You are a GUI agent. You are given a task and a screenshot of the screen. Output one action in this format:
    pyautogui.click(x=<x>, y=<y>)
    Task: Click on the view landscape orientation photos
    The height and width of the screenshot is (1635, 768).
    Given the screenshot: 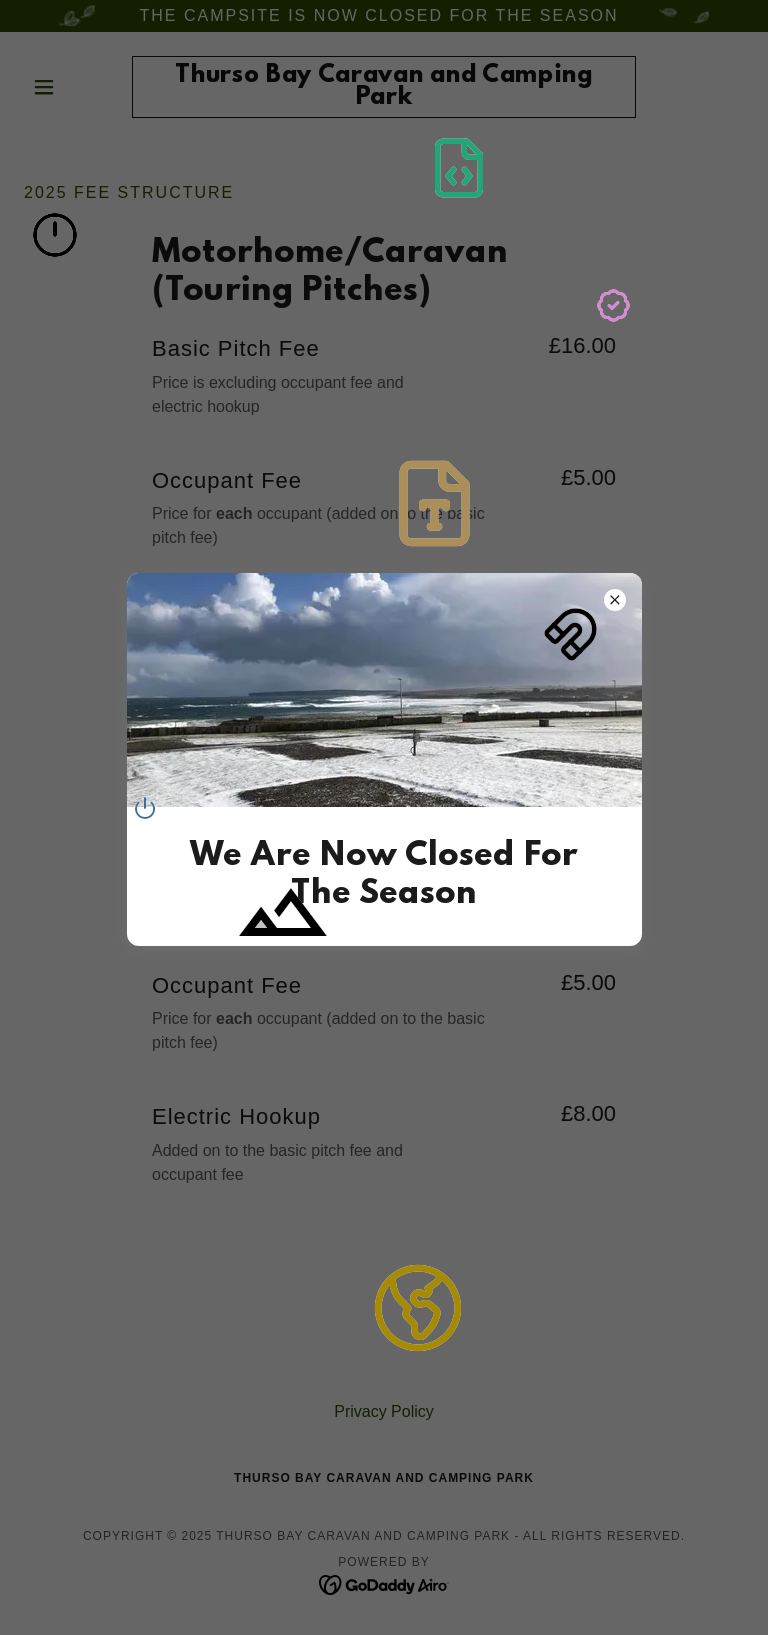 What is the action you would take?
    pyautogui.click(x=283, y=912)
    